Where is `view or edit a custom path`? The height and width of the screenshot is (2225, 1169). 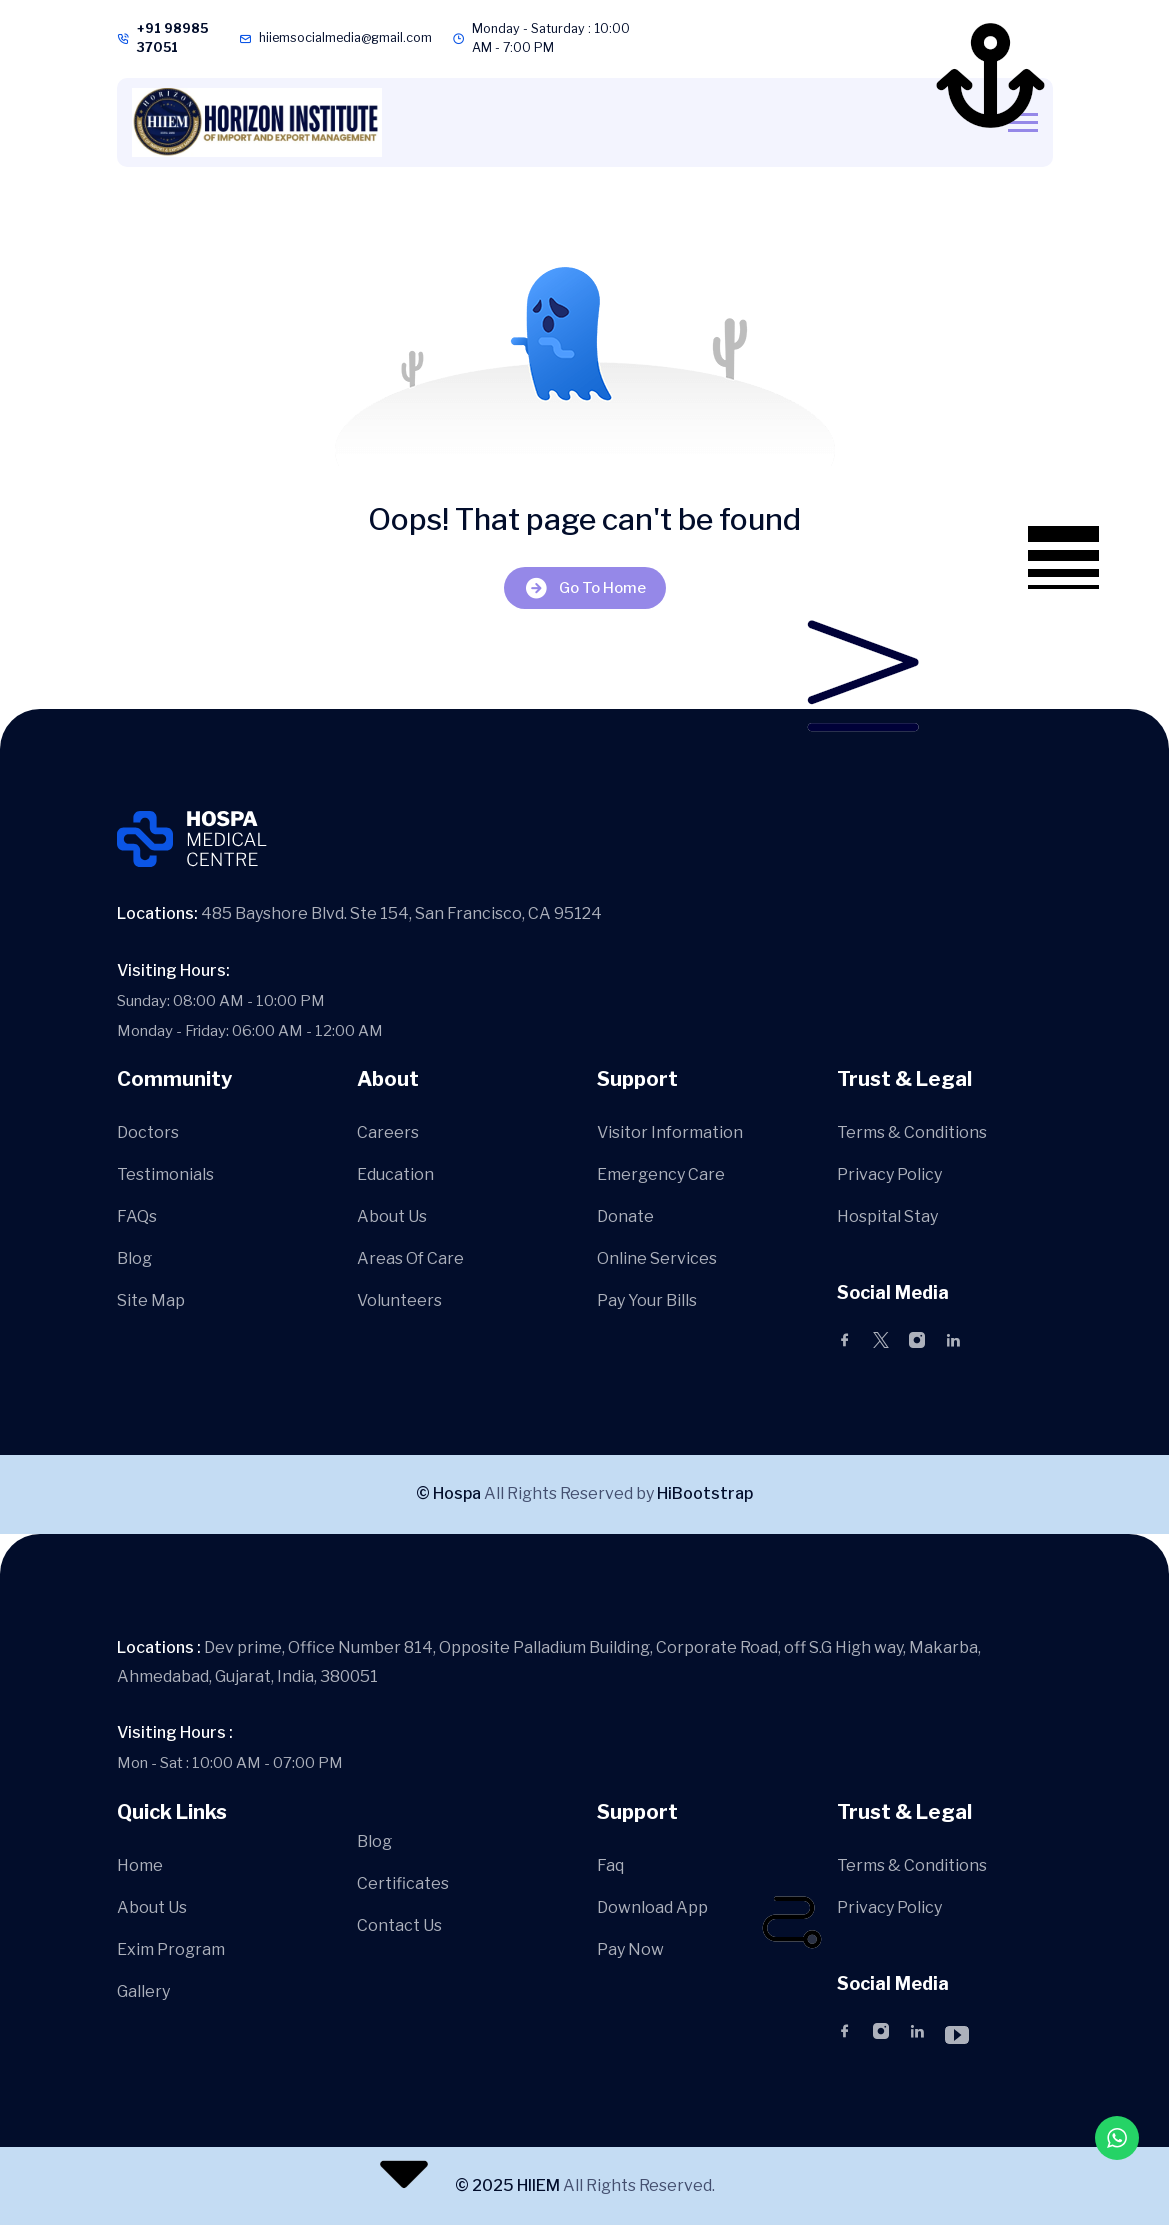 view or edit a custom path is located at coordinates (792, 1919).